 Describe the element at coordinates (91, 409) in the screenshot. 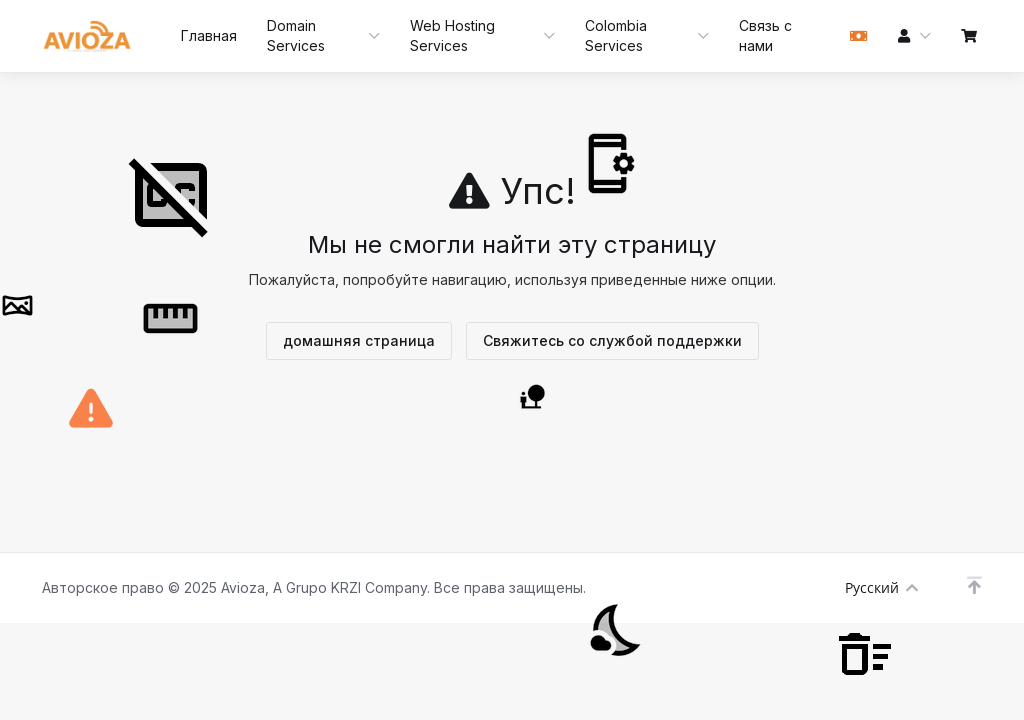

I see `indicates a warning or caution state` at that location.